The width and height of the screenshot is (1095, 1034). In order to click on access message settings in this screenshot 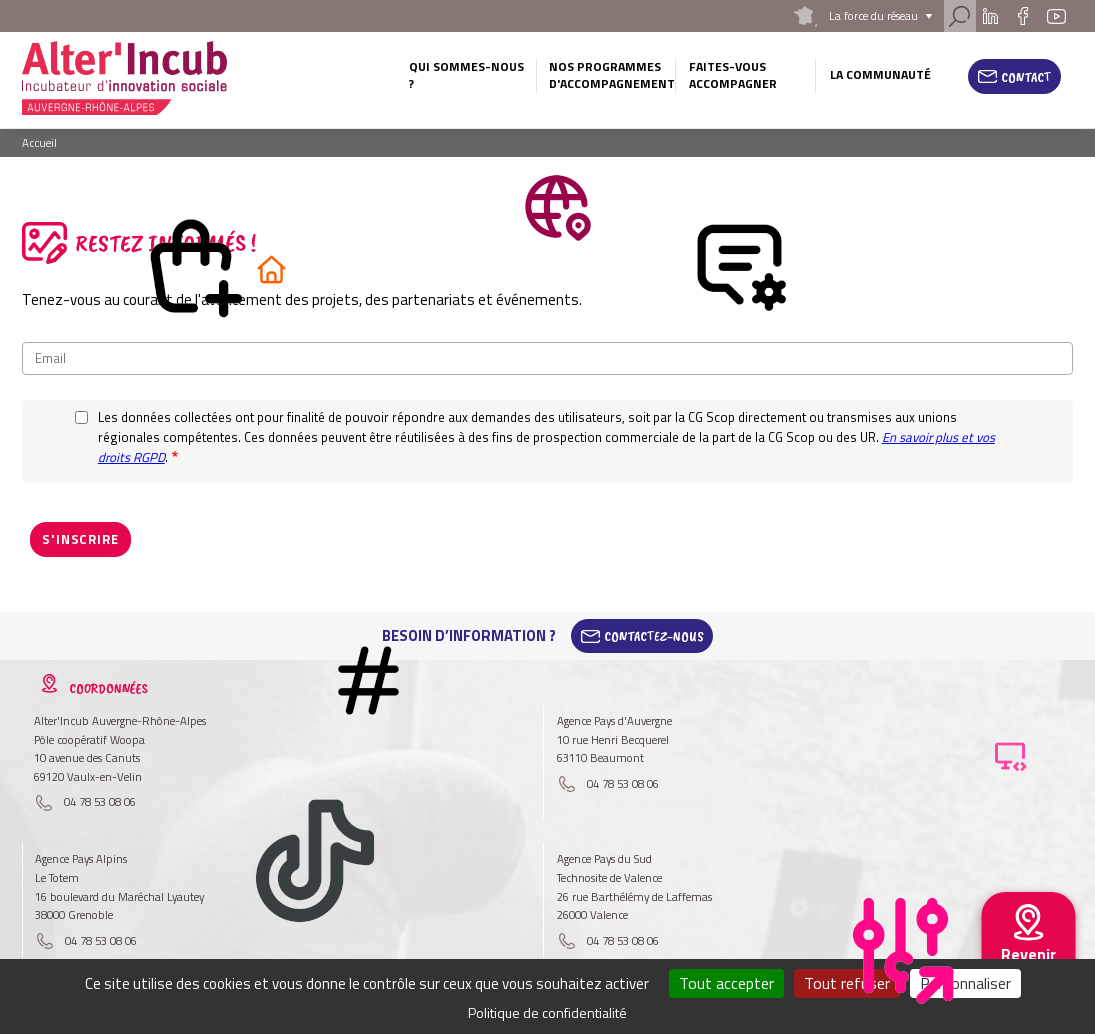, I will do `click(739, 262)`.